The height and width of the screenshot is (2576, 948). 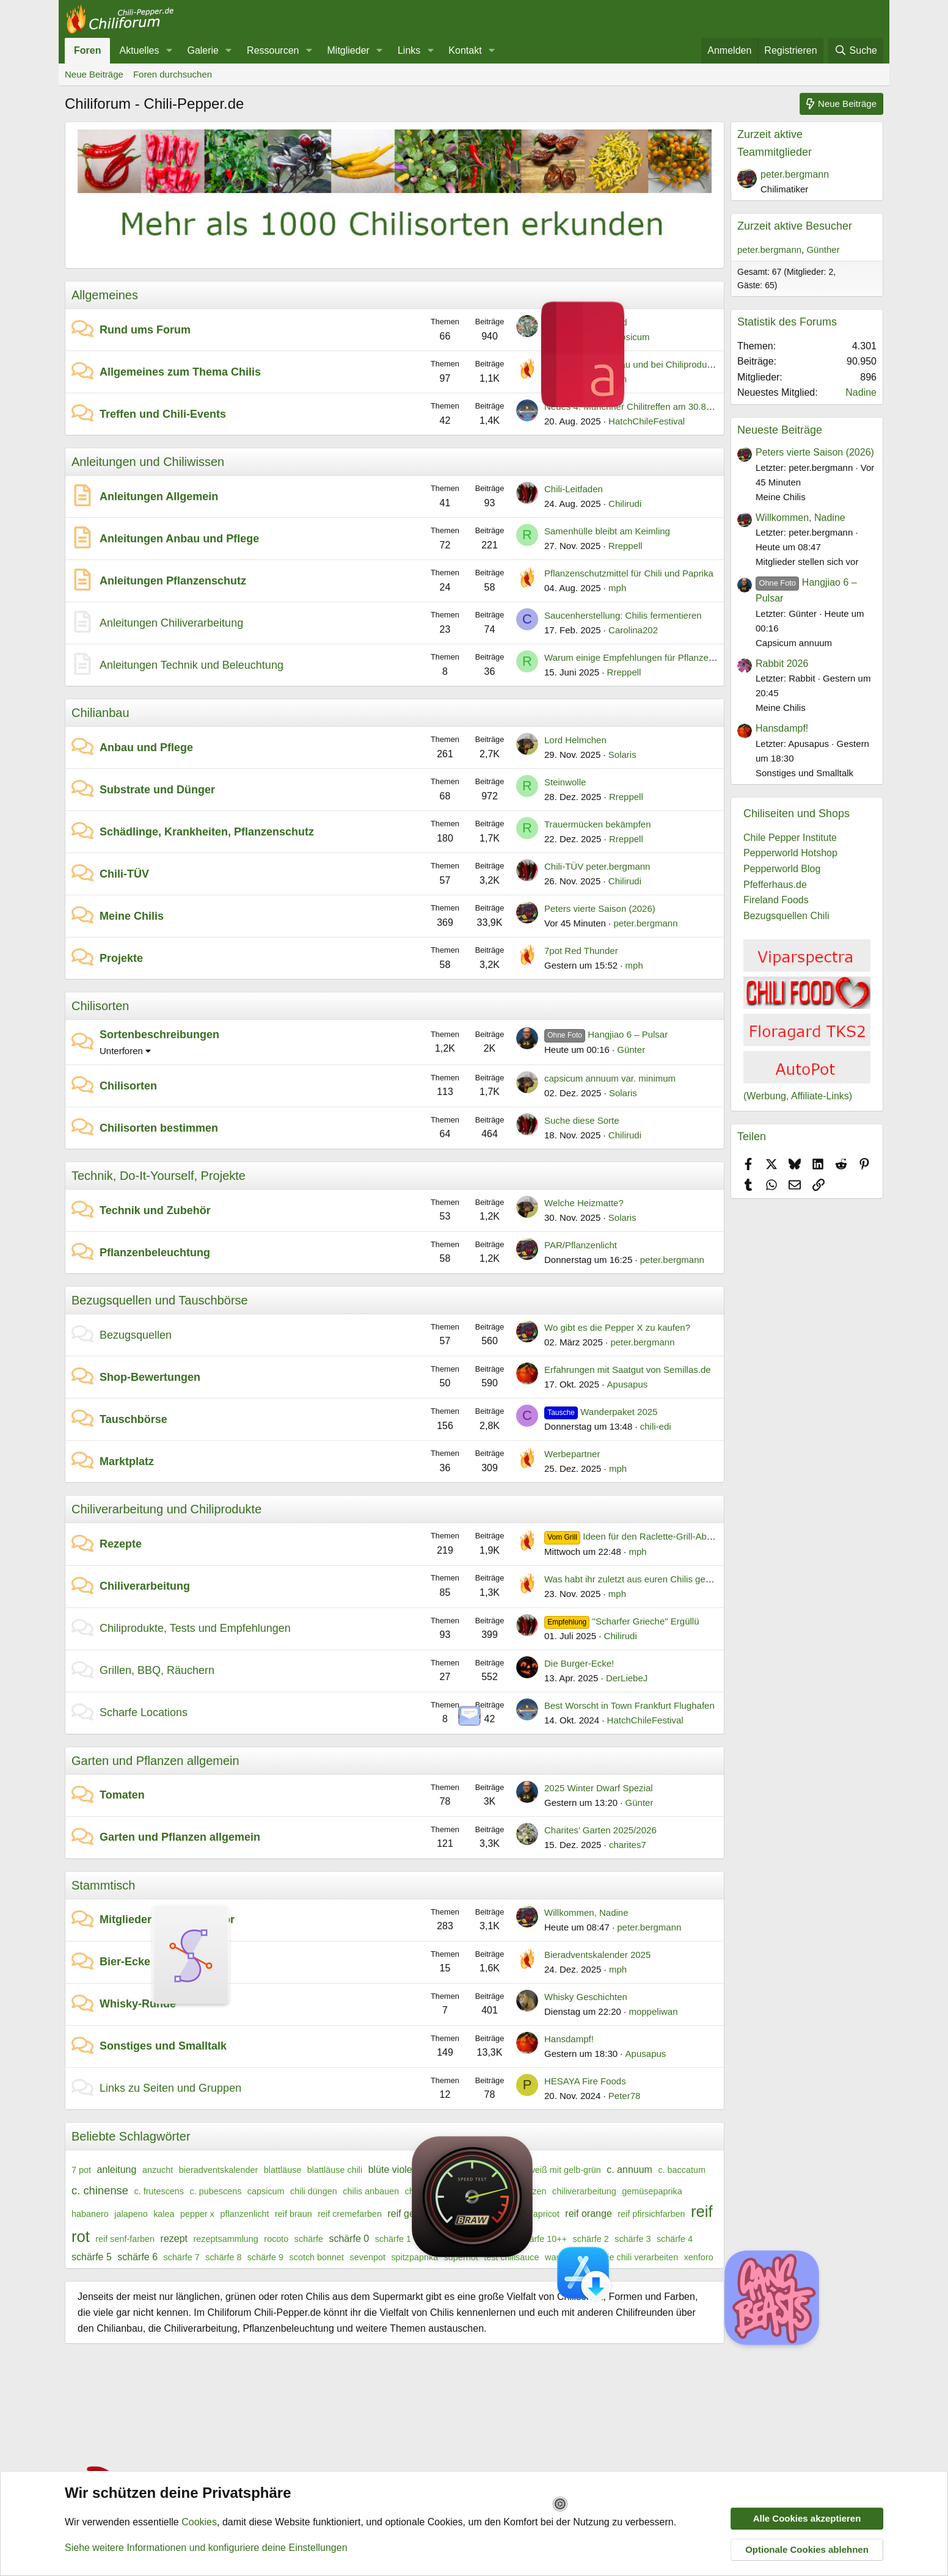 What do you see at coordinates (469, 1716) in the screenshot?
I see `open email application` at bounding box center [469, 1716].